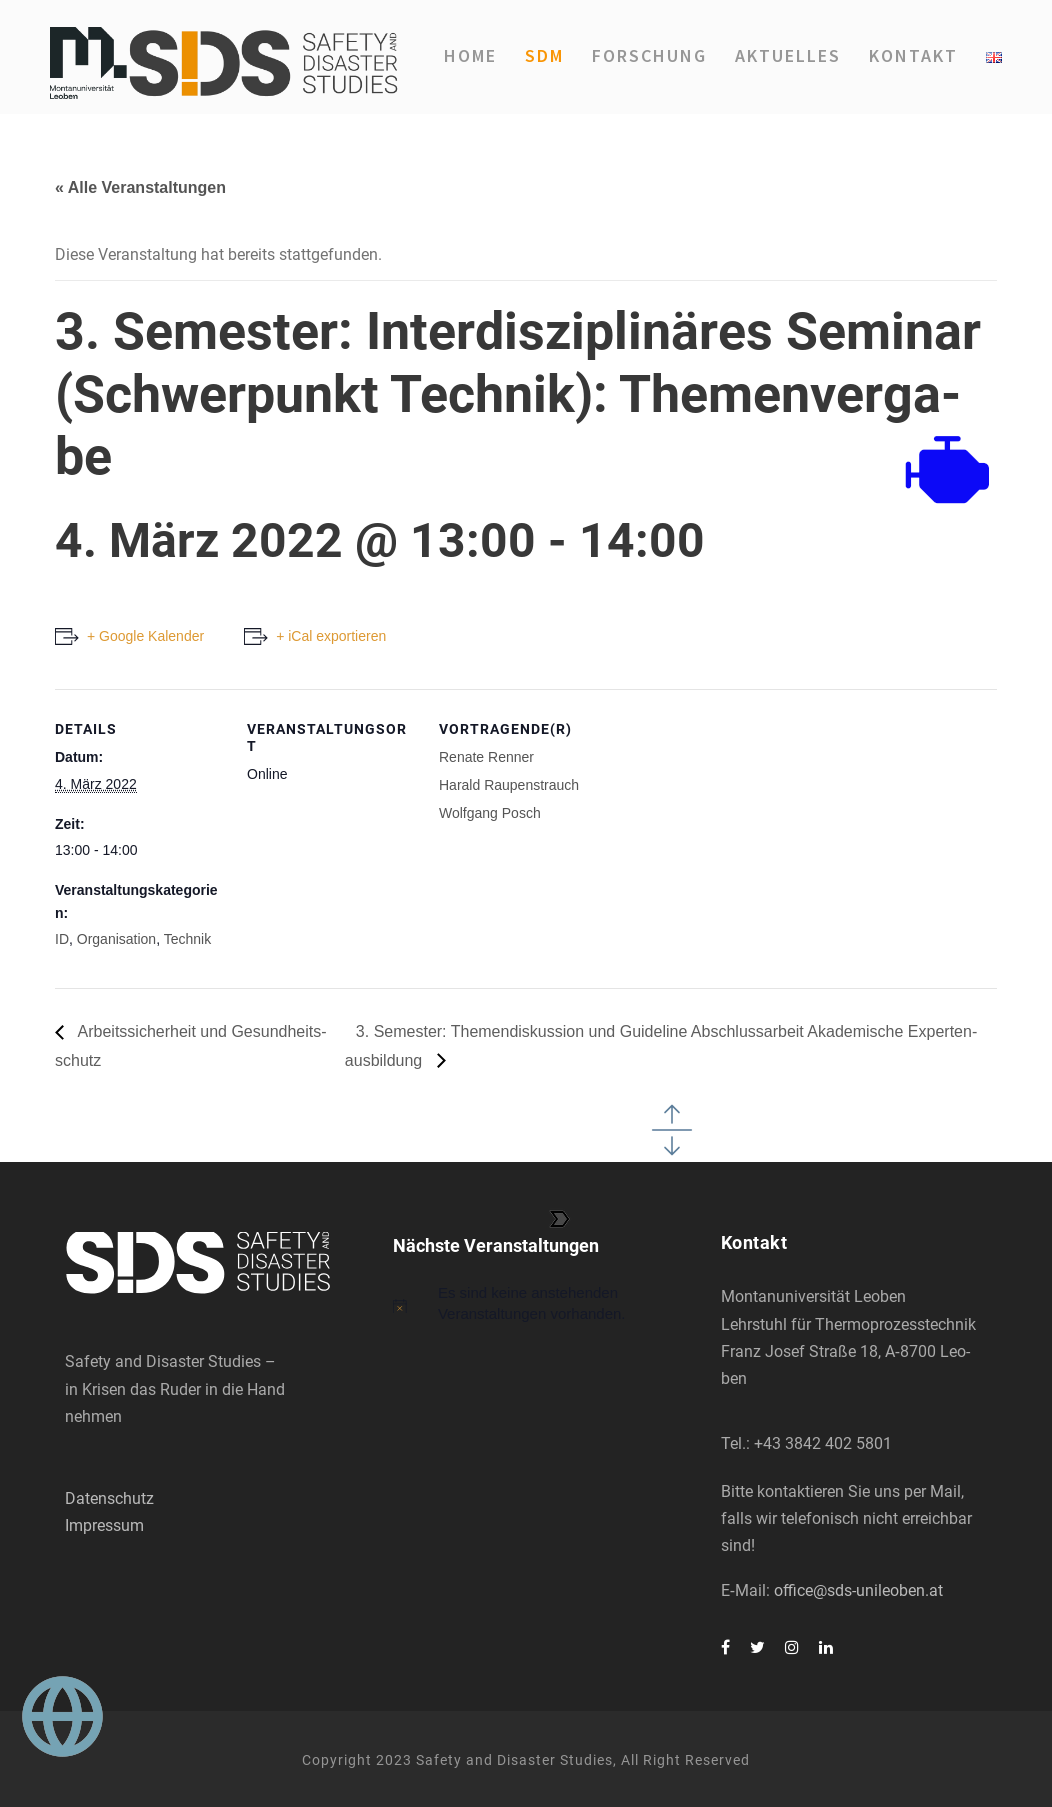 This screenshot has width=1052, height=1807. I want to click on access website or browse the internet, so click(62, 1716).